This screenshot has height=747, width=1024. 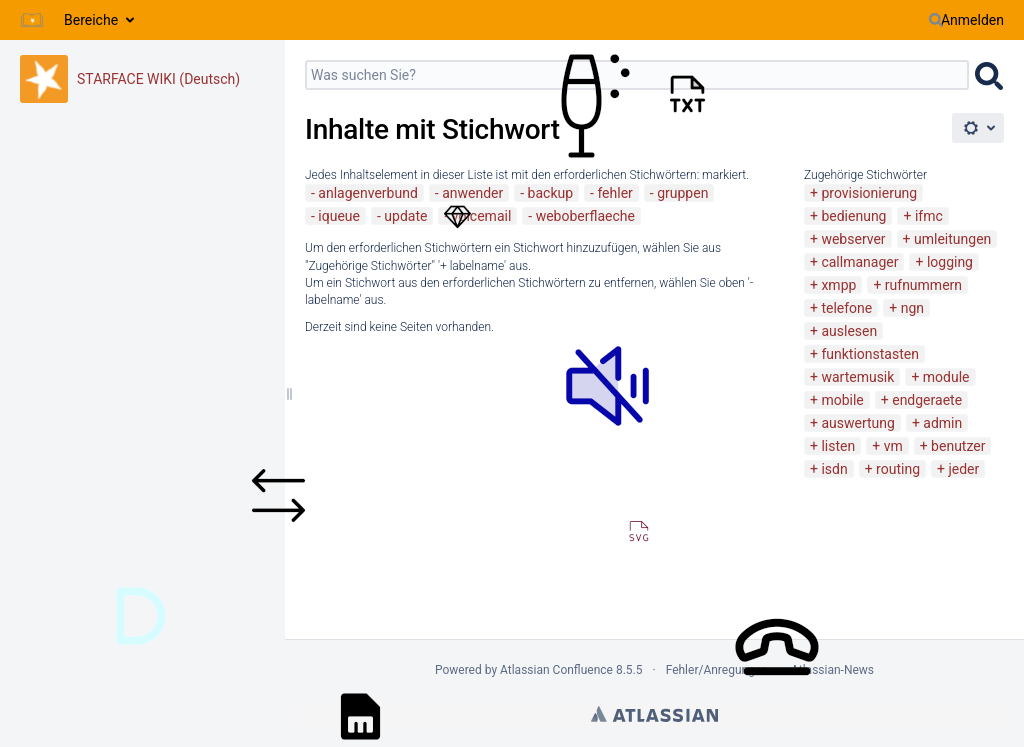 What do you see at coordinates (687, 95) in the screenshot?
I see `open a plain text file` at bounding box center [687, 95].